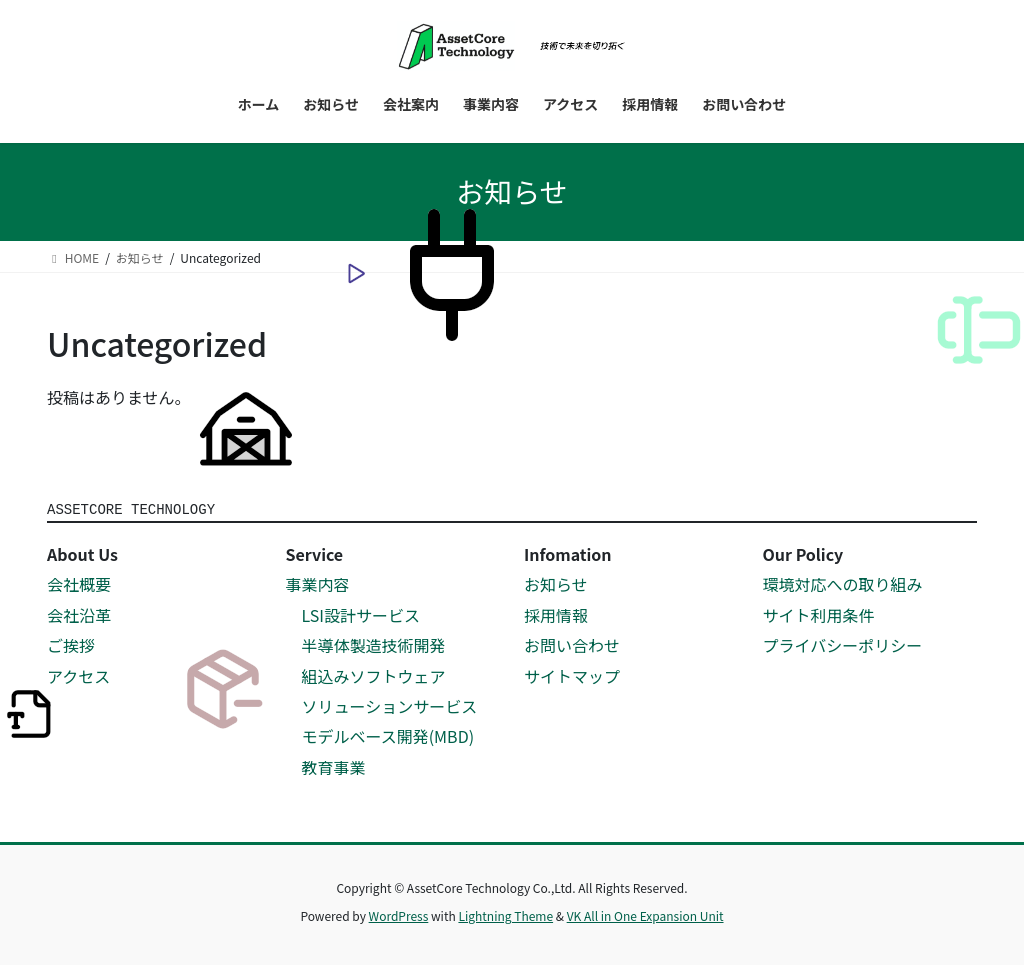  What do you see at coordinates (31, 714) in the screenshot?
I see `text or document file type` at bounding box center [31, 714].